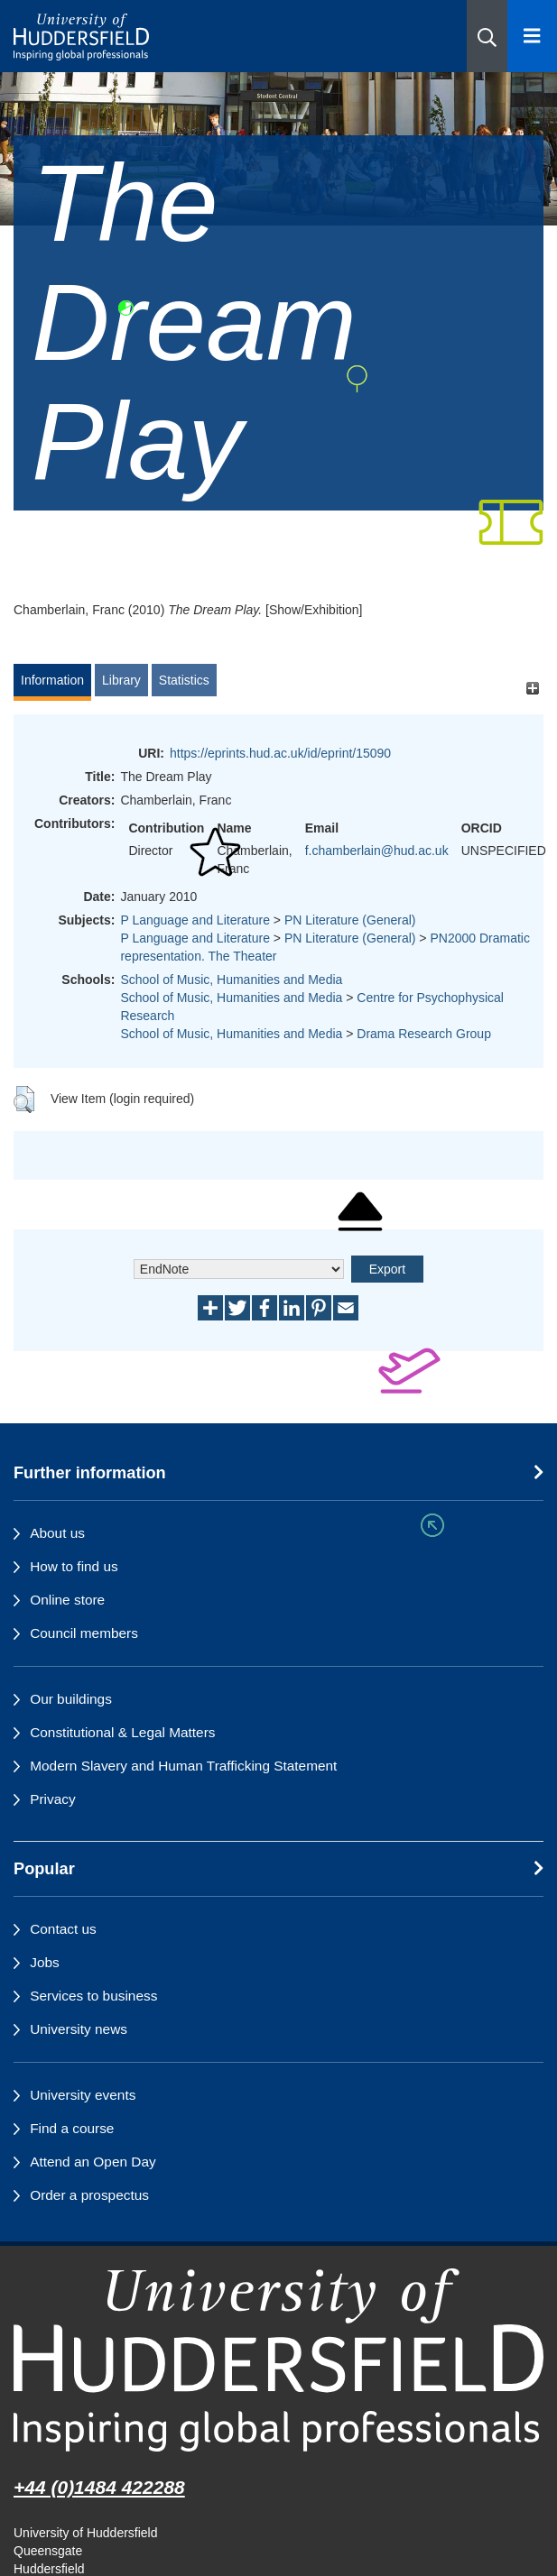 Image resolution: width=557 pixels, height=2576 pixels. I want to click on select neuter or non-binary gender option, so click(357, 378).